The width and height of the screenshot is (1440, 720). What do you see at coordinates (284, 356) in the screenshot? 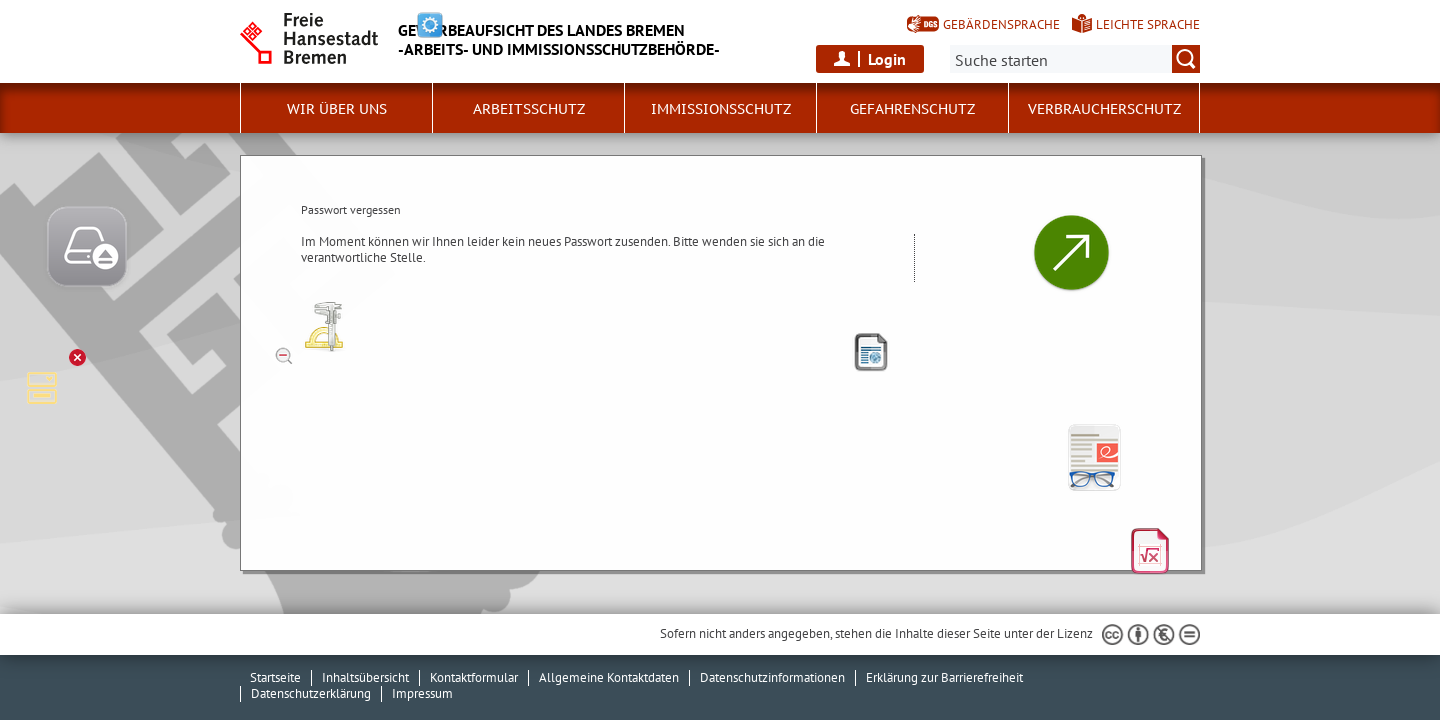
I see `zoom out on file or document view` at bounding box center [284, 356].